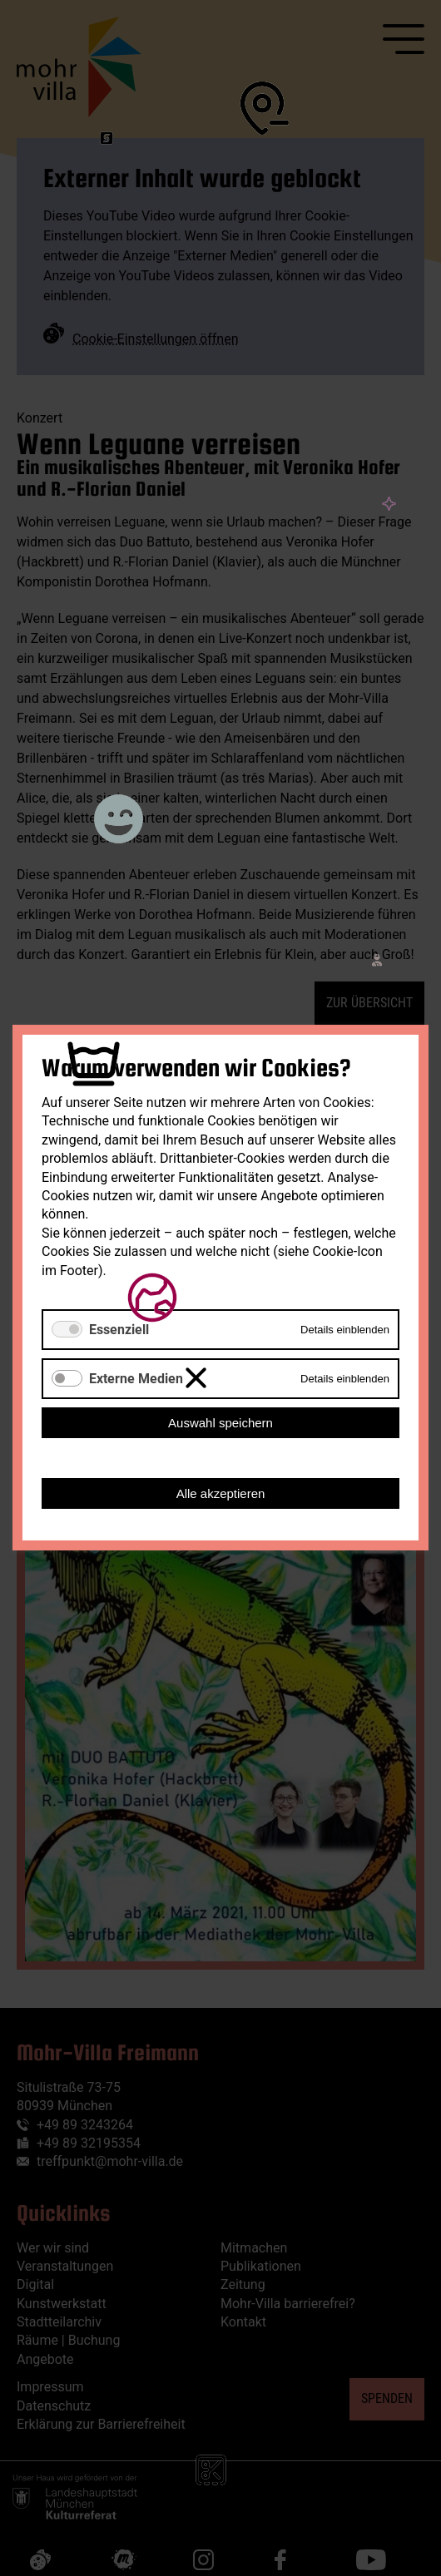  Describe the element at coordinates (389, 503) in the screenshot. I see `indicates AI-generated or enhanced content` at that location.